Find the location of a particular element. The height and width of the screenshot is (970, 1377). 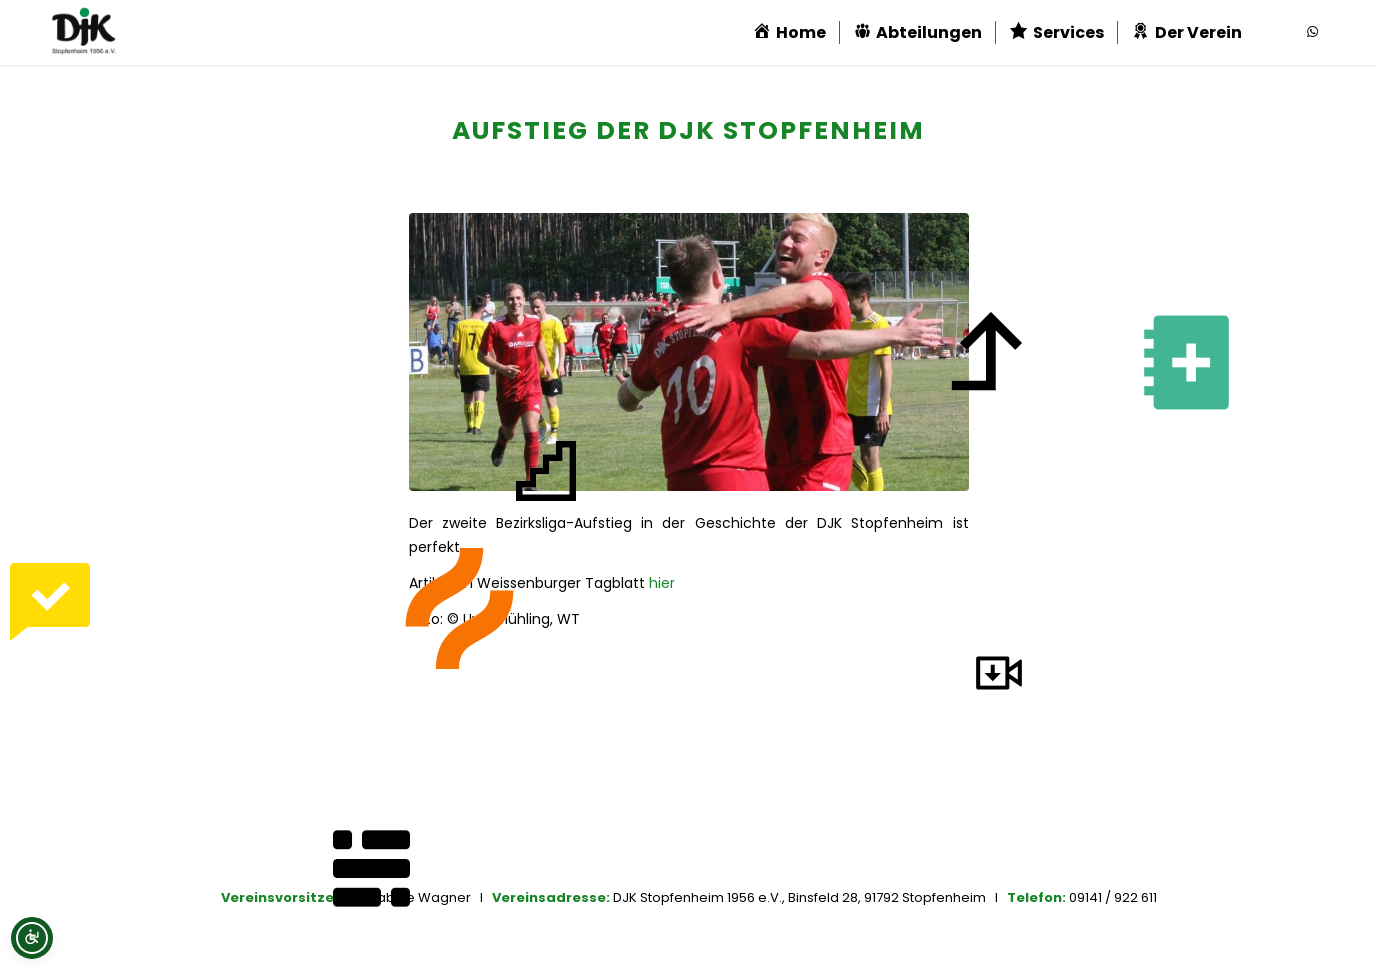

access your health records is located at coordinates (1186, 362).